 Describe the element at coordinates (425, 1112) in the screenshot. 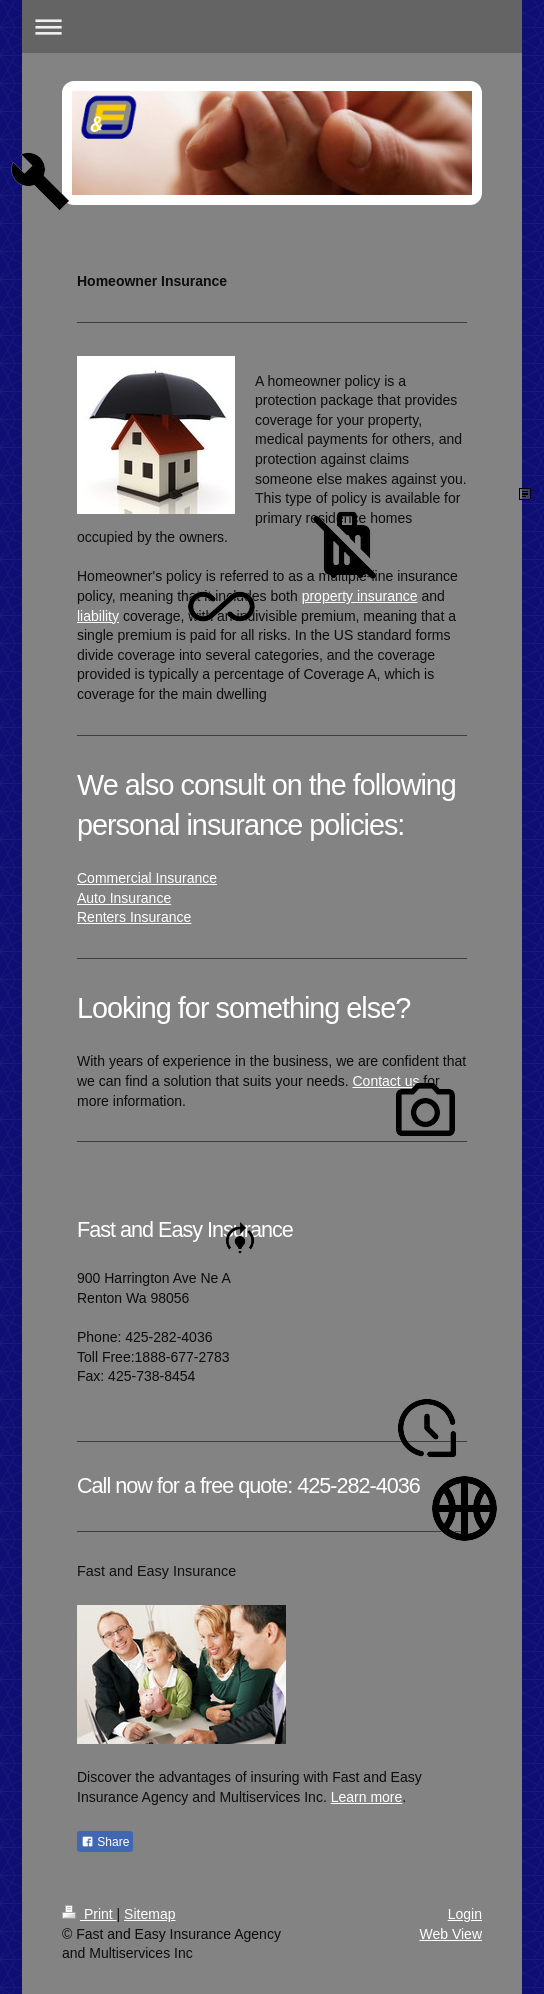

I see `take a photo` at that location.